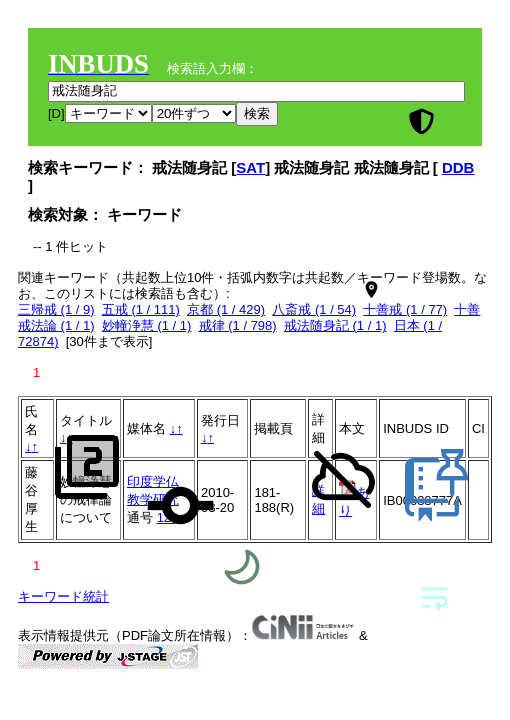  Describe the element at coordinates (87, 467) in the screenshot. I see `indicates 2 items selected or stacked` at that location.